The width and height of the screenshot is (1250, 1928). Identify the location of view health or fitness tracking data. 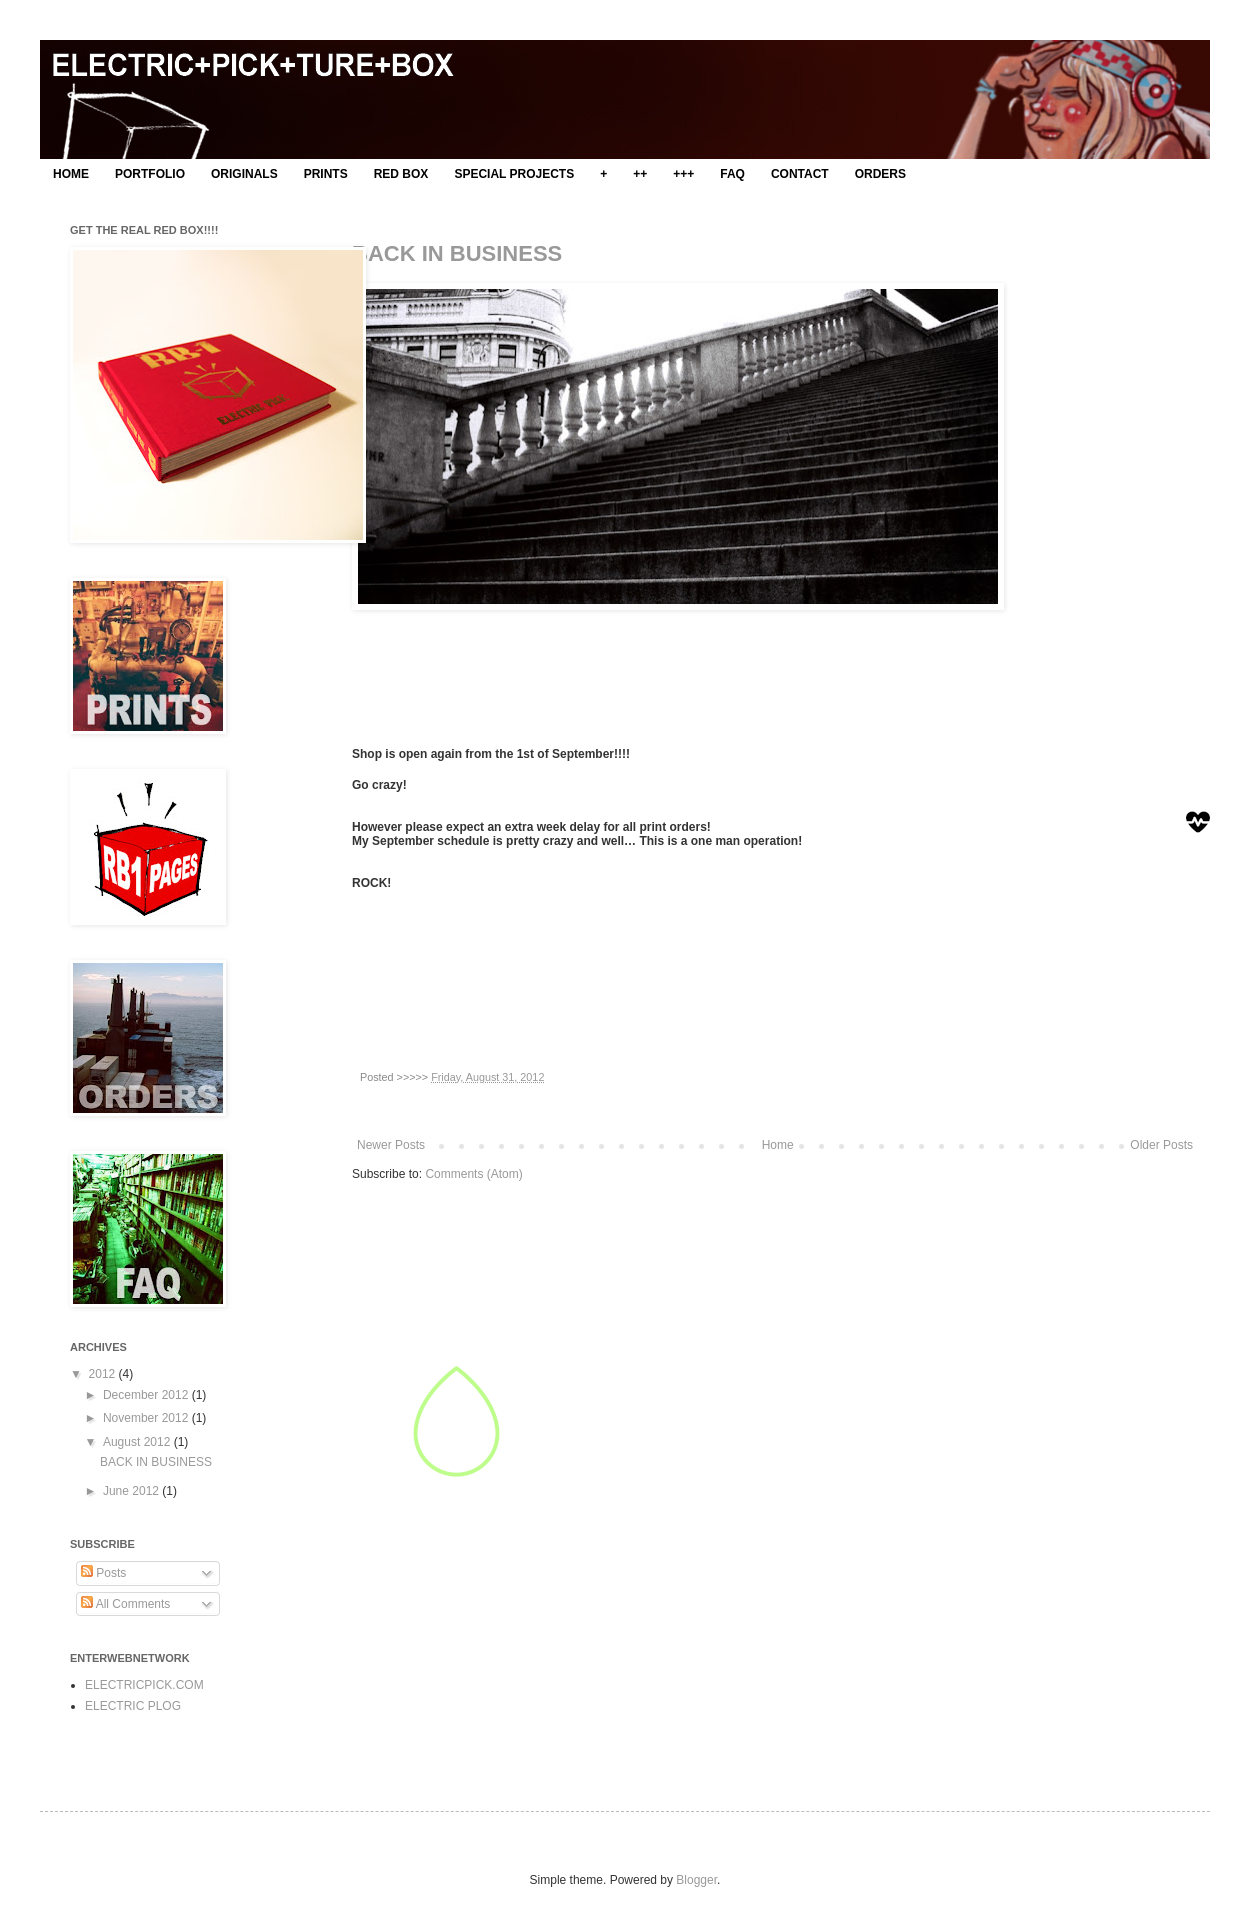
(1198, 822).